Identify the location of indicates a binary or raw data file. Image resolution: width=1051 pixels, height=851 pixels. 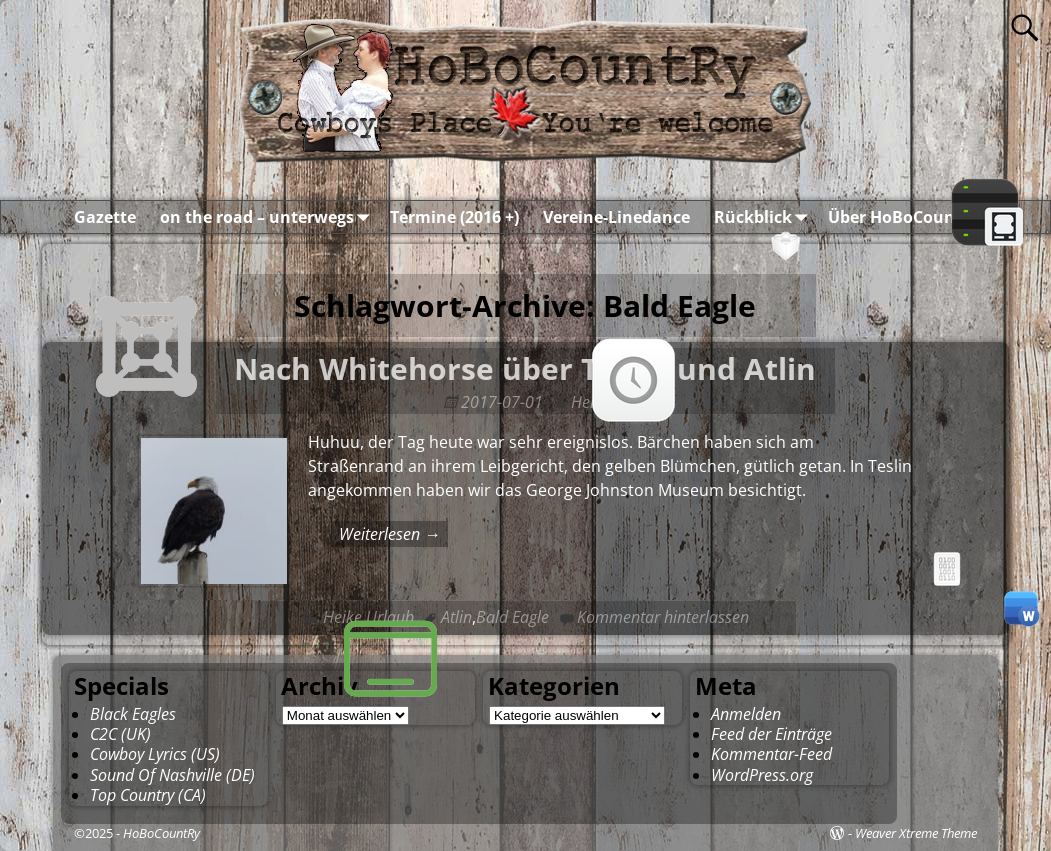
(947, 569).